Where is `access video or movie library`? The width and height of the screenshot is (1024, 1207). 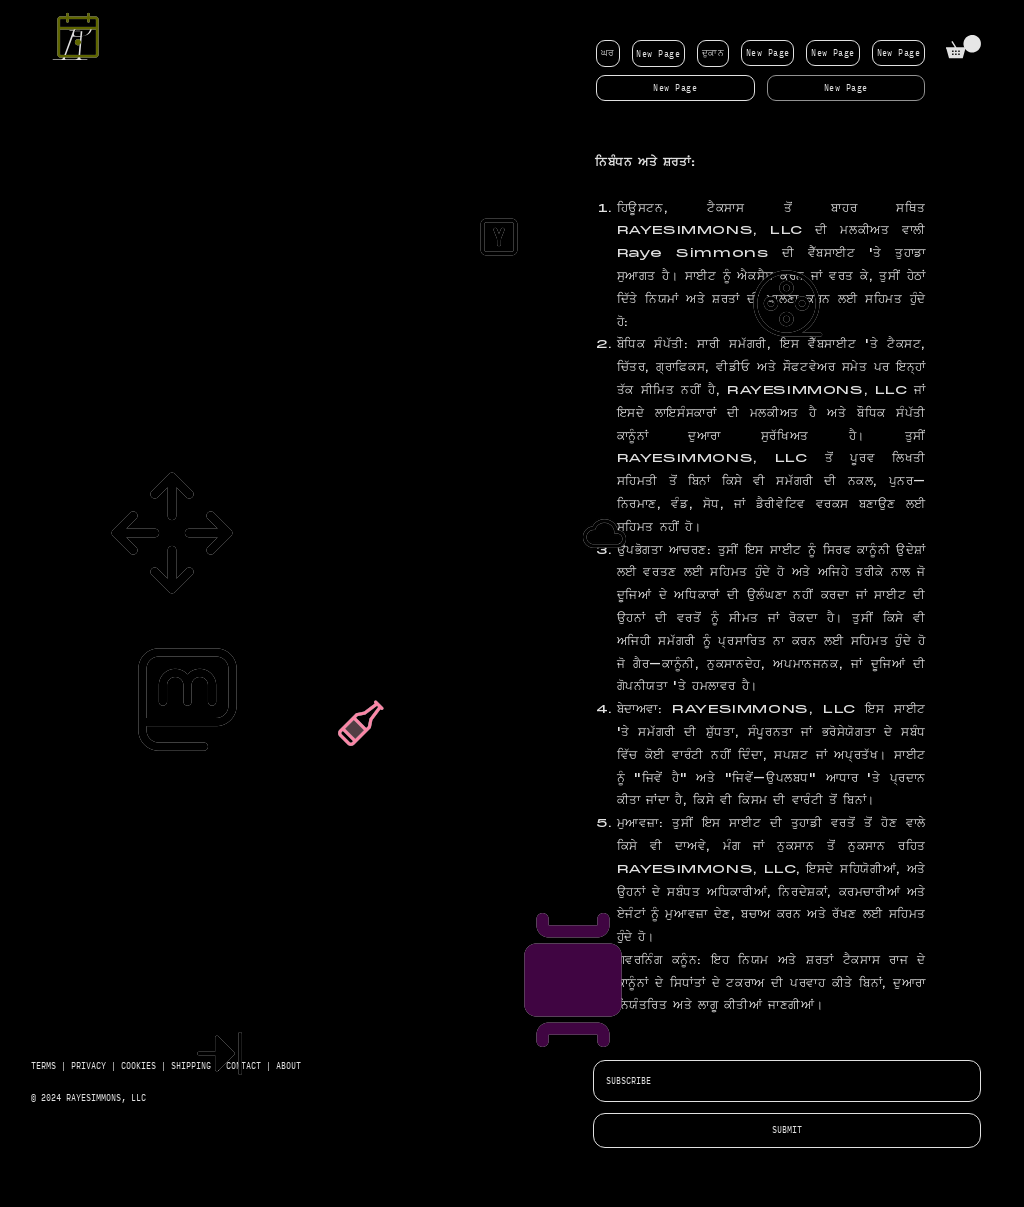
access video or movie library is located at coordinates (786, 303).